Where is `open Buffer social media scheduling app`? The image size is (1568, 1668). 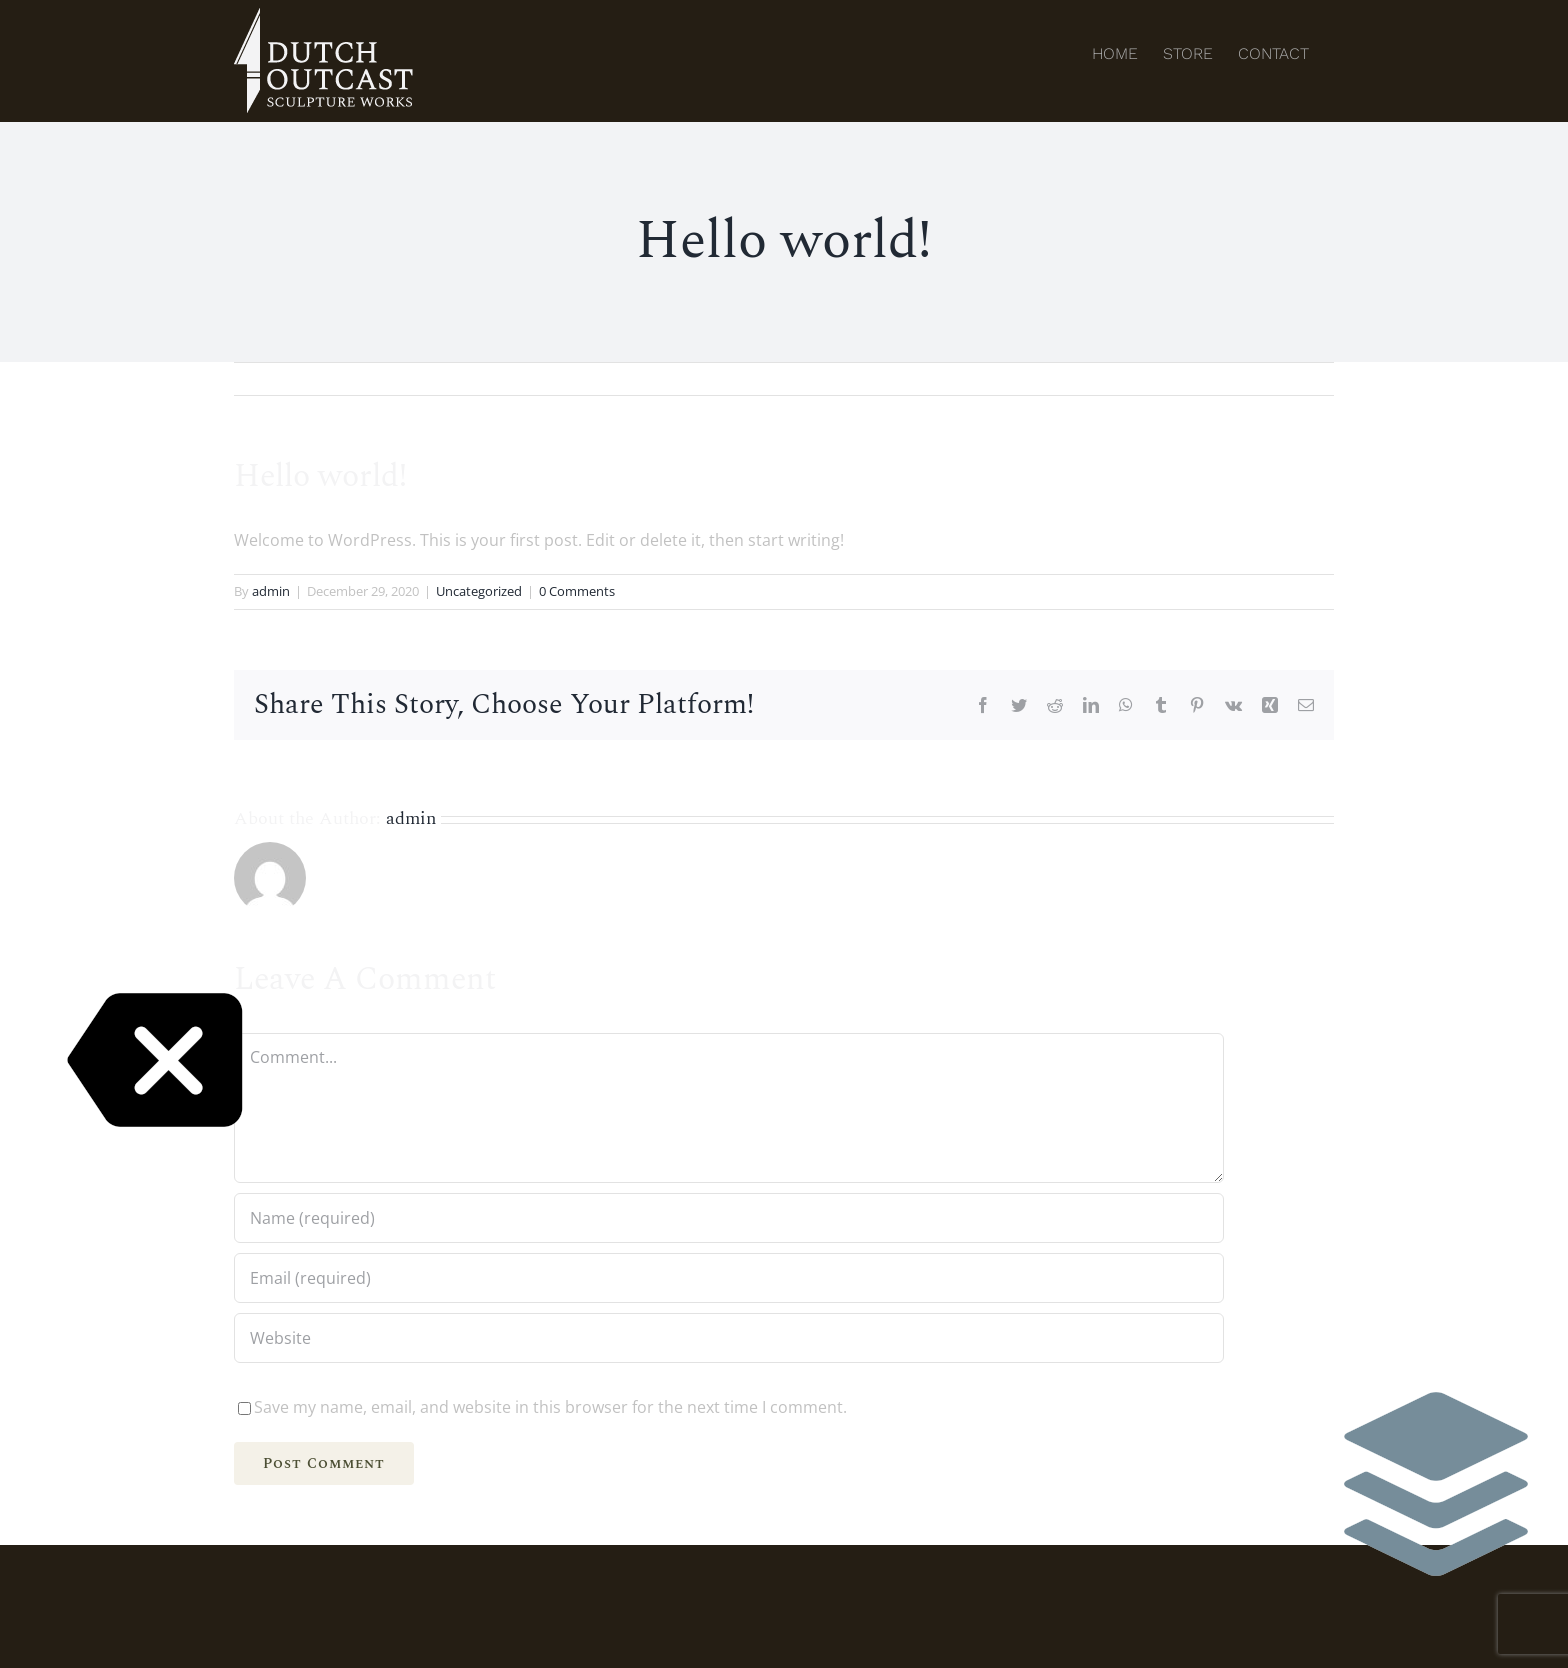 open Buffer social media scheduling app is located at coordinates (1436, 1484).